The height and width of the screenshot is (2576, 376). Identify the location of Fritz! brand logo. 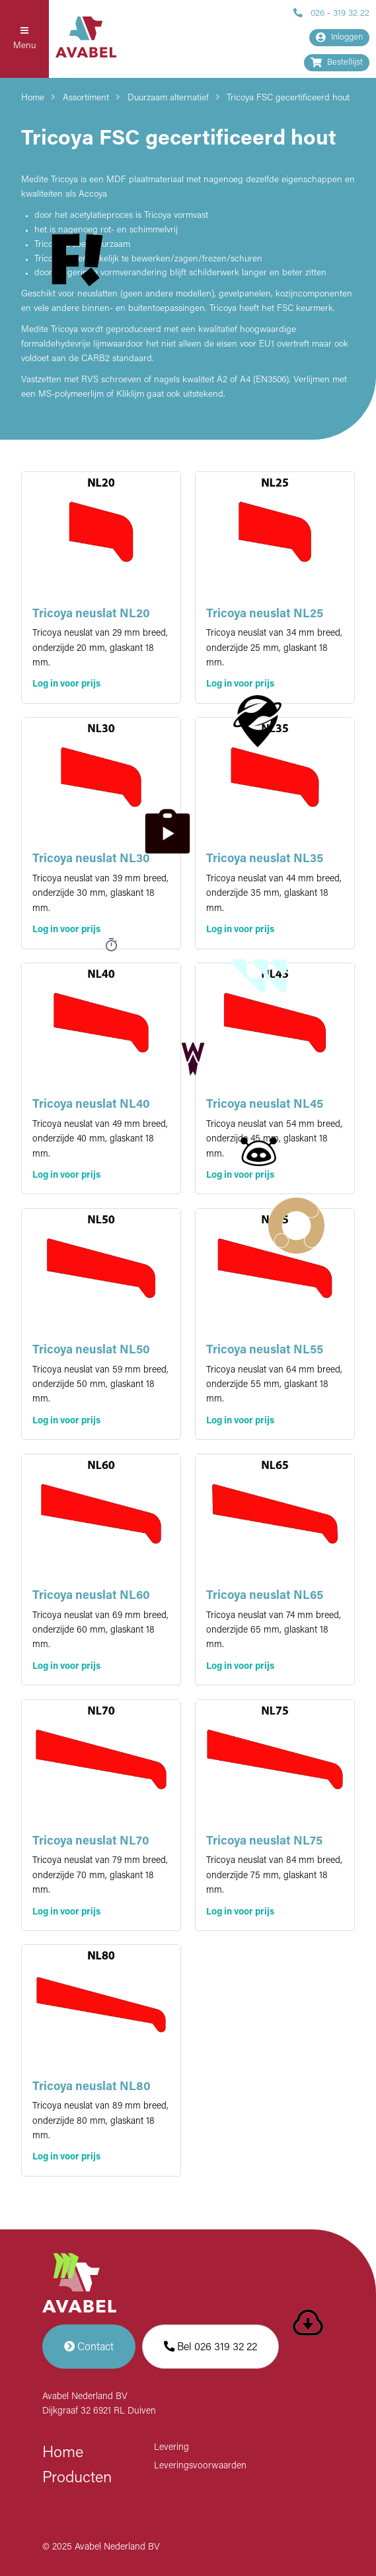
(77, 260).